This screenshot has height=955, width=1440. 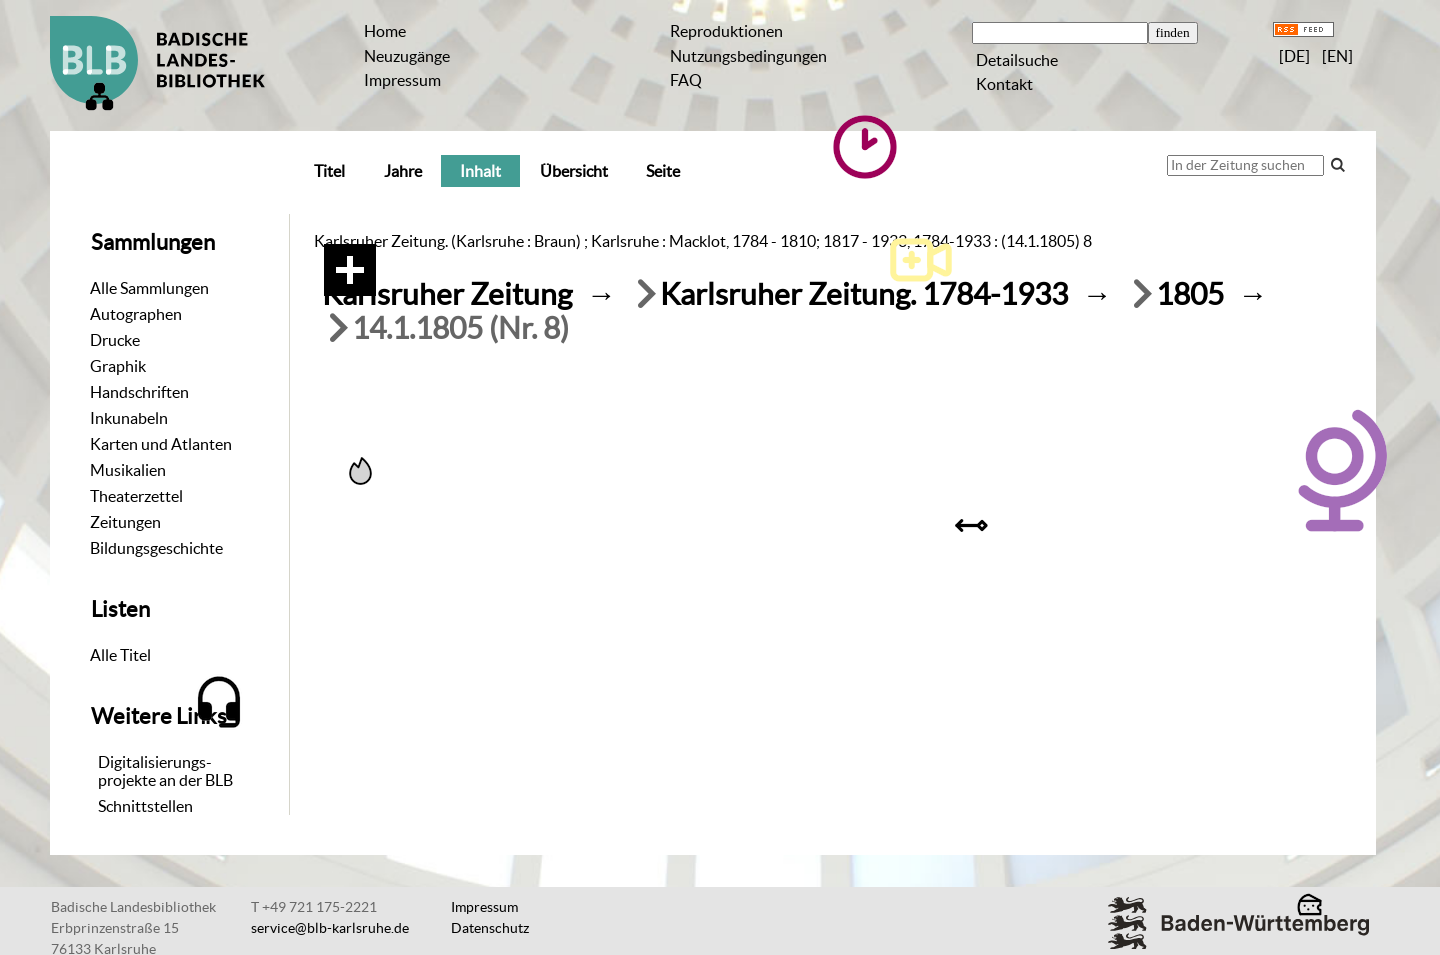 What do you see at coordinates (360, 471) in the screenshot?
I see `indicates trending or popular content` at bounding box center [360, 471].